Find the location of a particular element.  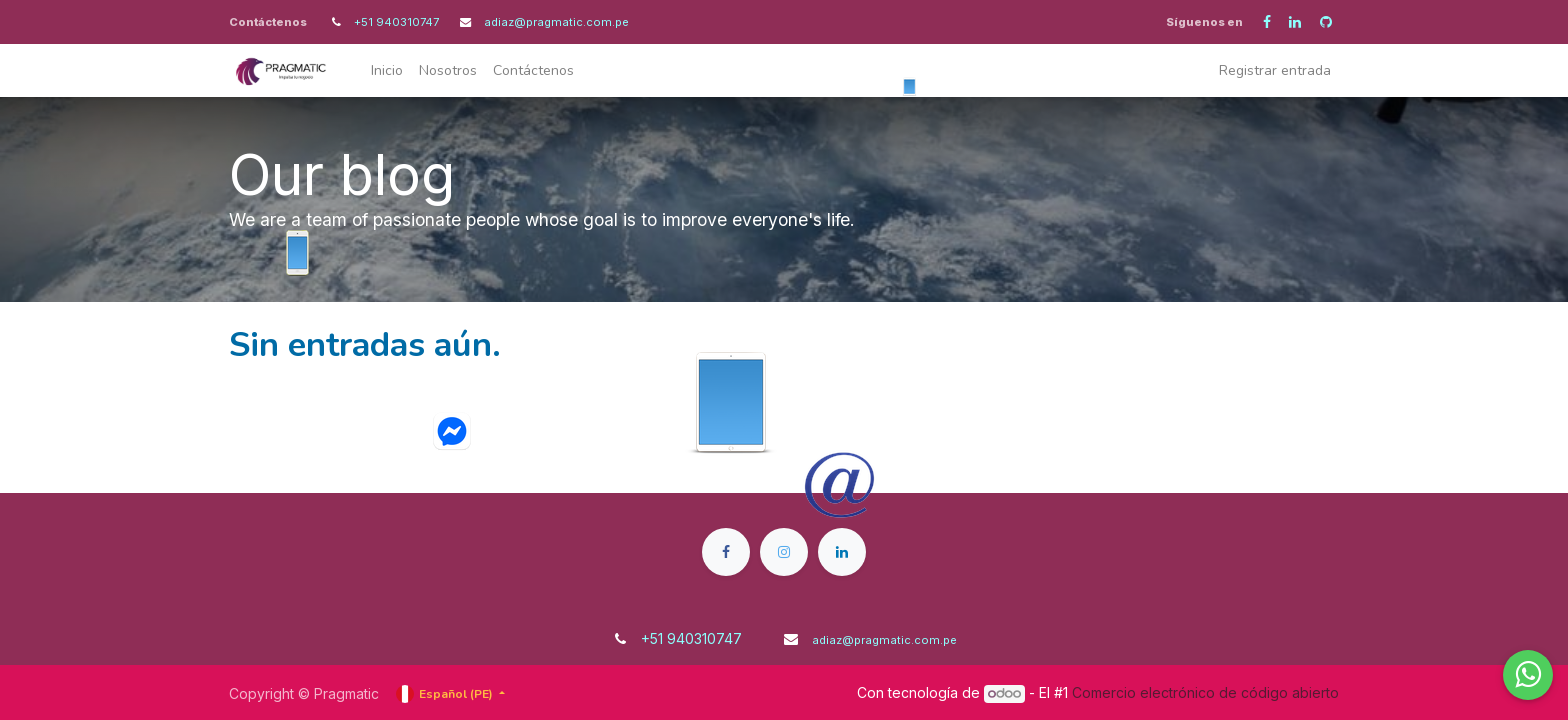

manage connected iPad device is located at coordinates (909, 86).